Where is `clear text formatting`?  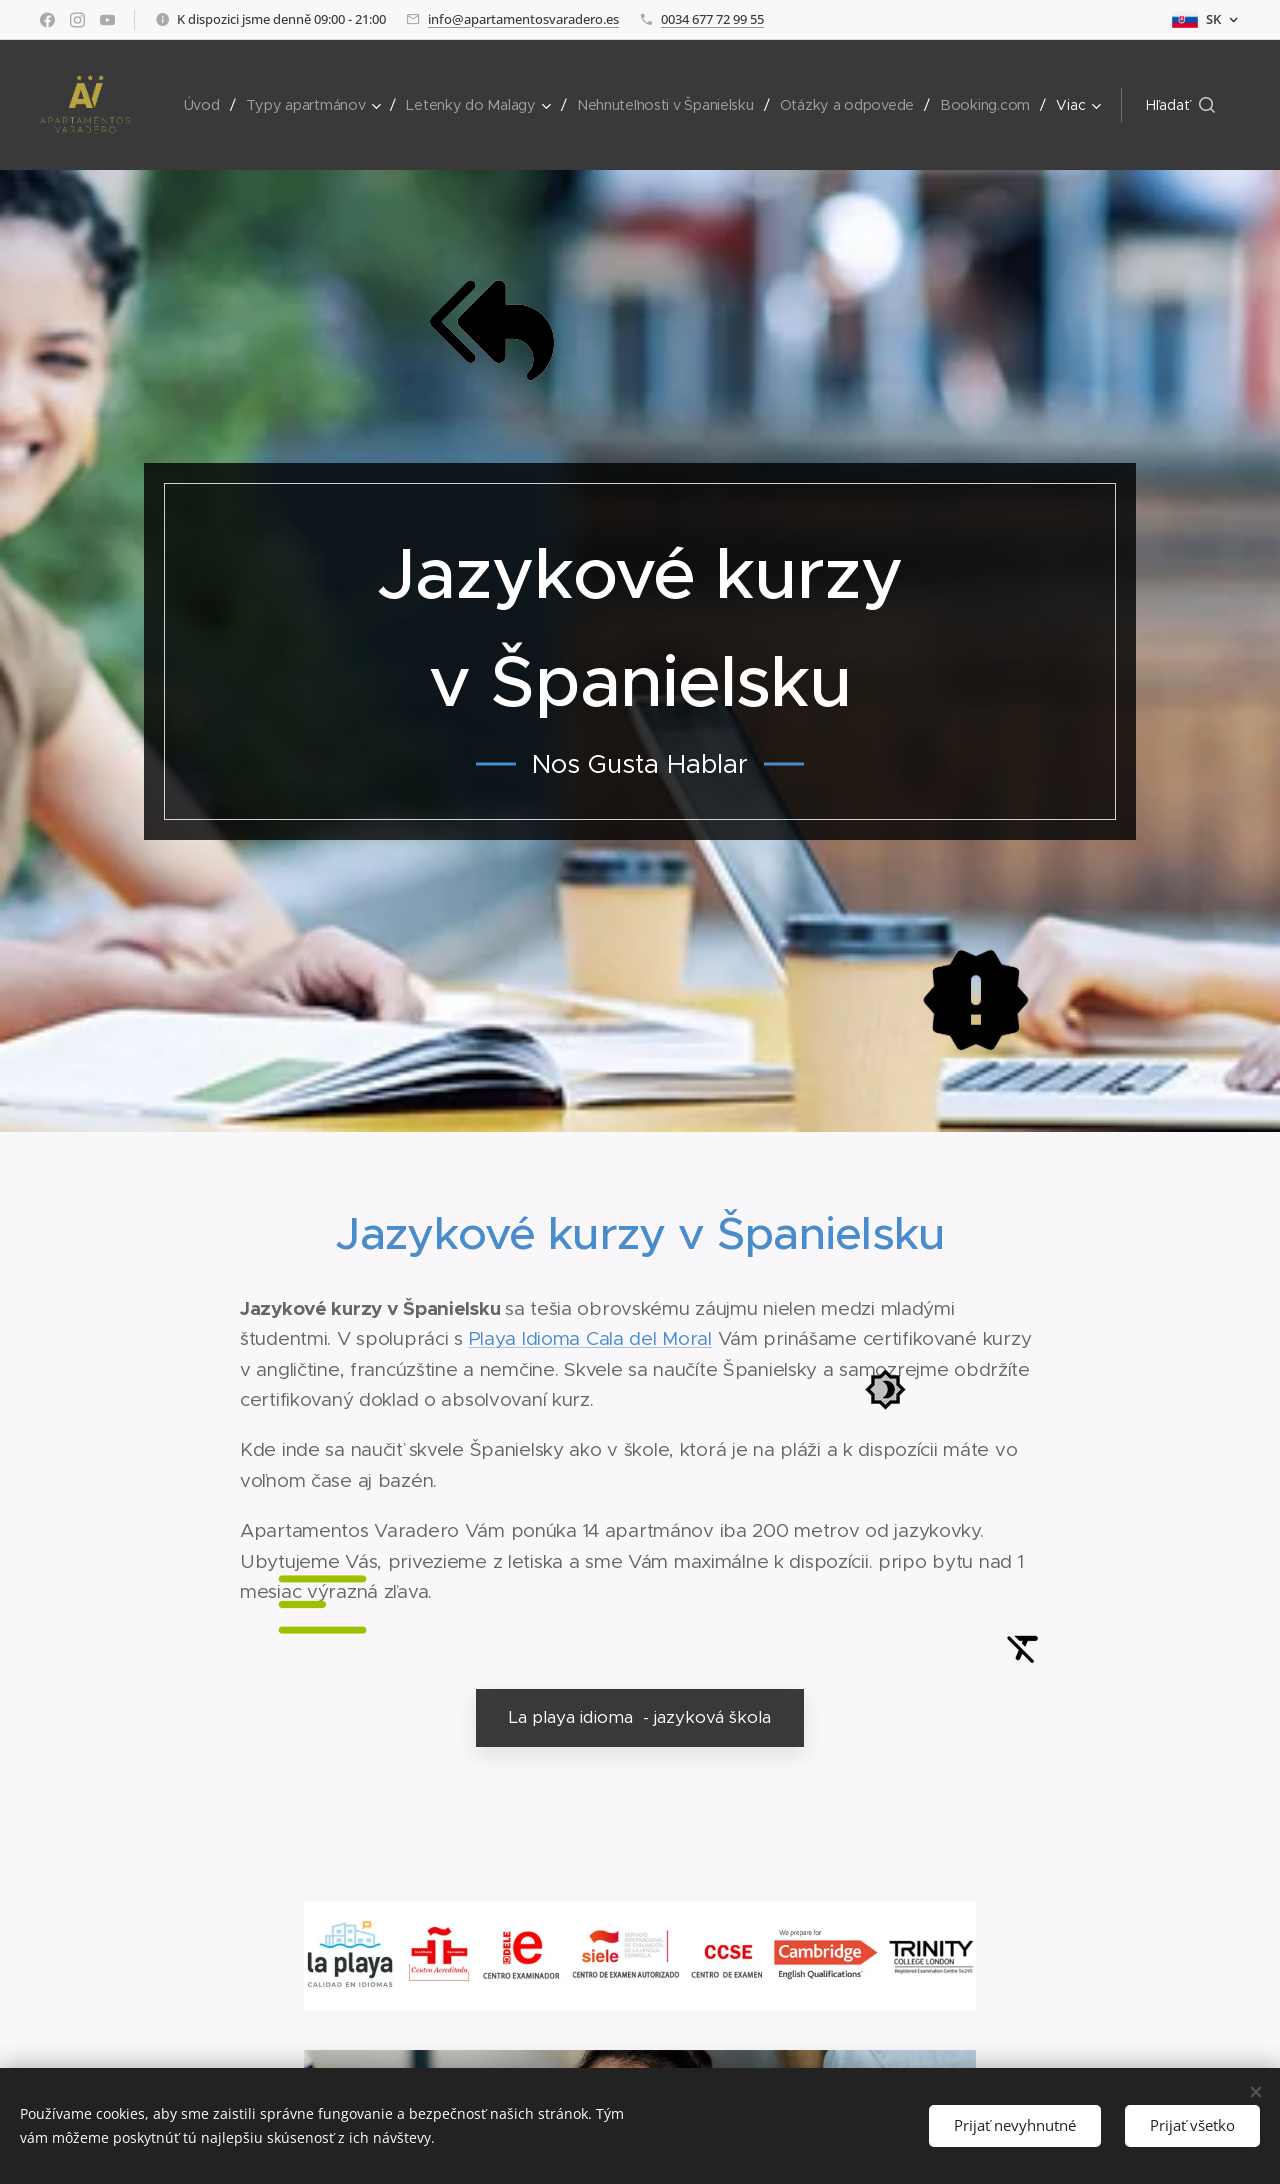 clear text formatting is located at coordinates (1024, 1648).